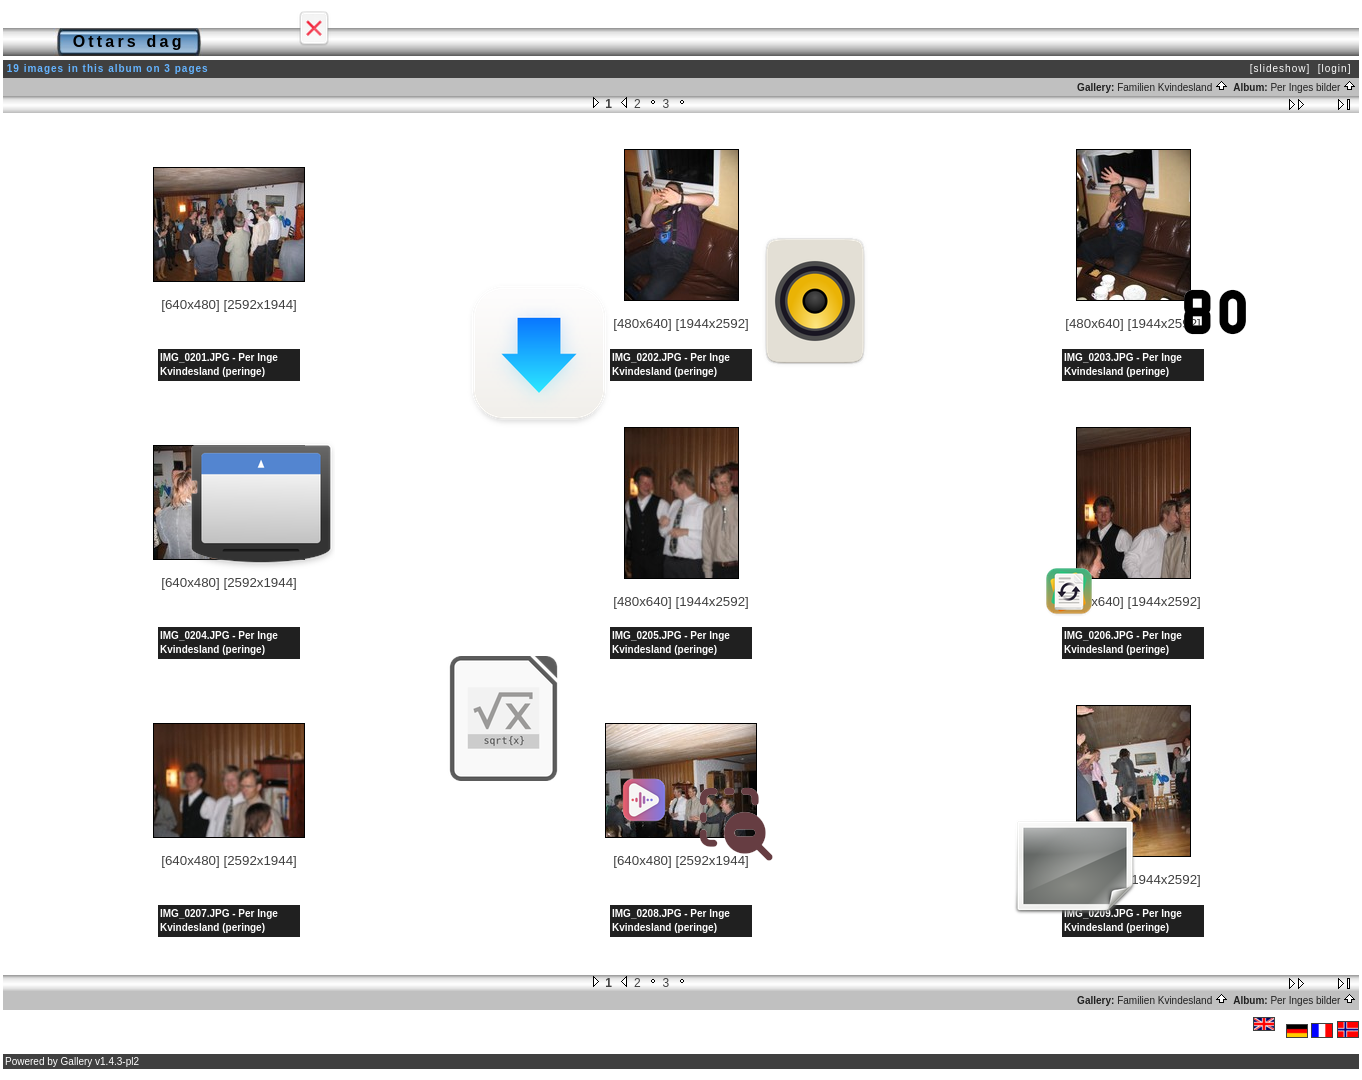 This screenshot has height=1080, width=1362. I want to click on zoom out of selected area, so click(734, 822).